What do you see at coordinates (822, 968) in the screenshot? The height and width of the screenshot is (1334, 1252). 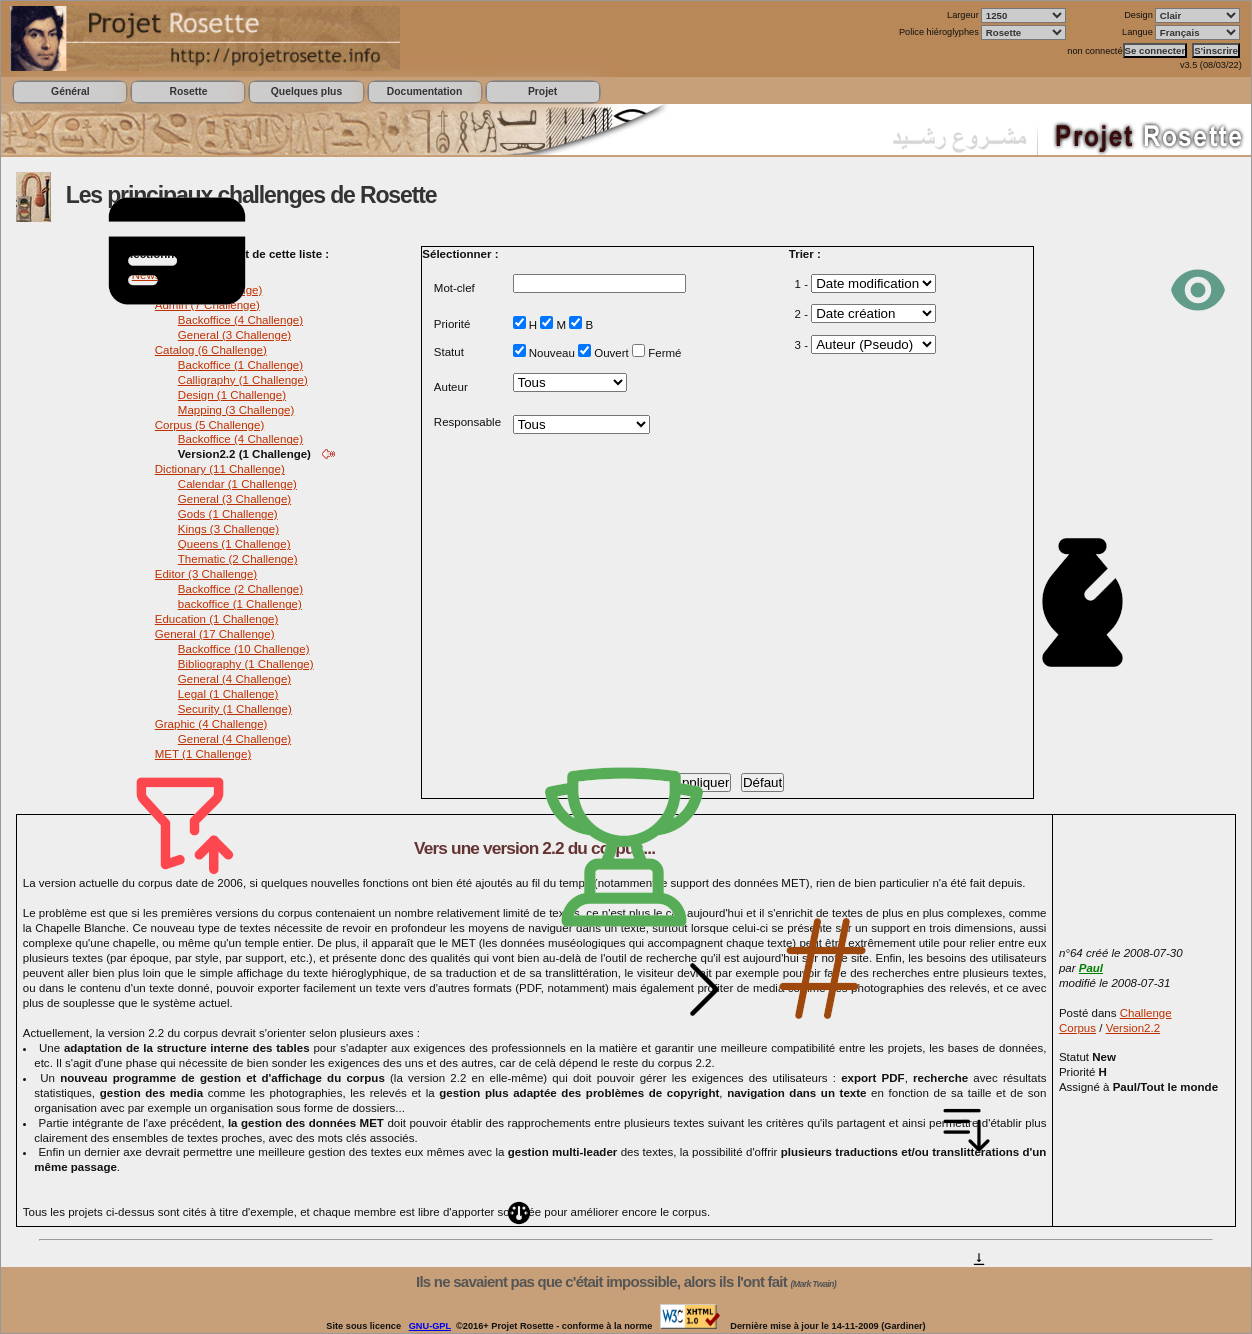 I see `add or search hashtags` at bounding box center [822, 968].